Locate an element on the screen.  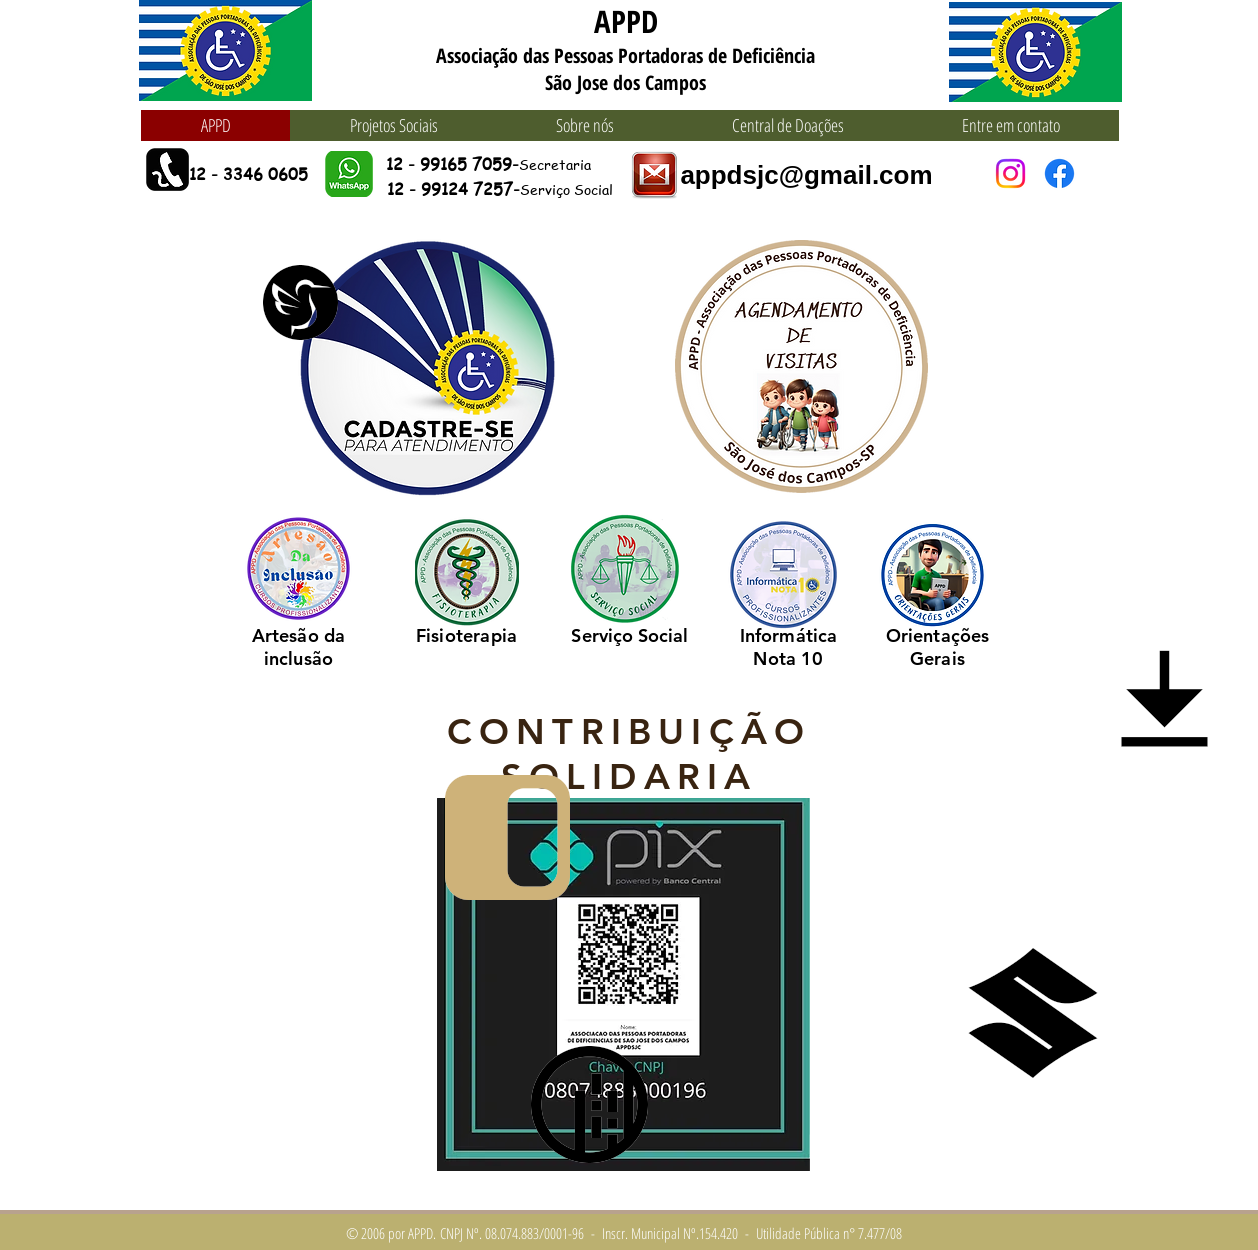
open Fig terminal autocomplete app is located at coordinates (507, 837).